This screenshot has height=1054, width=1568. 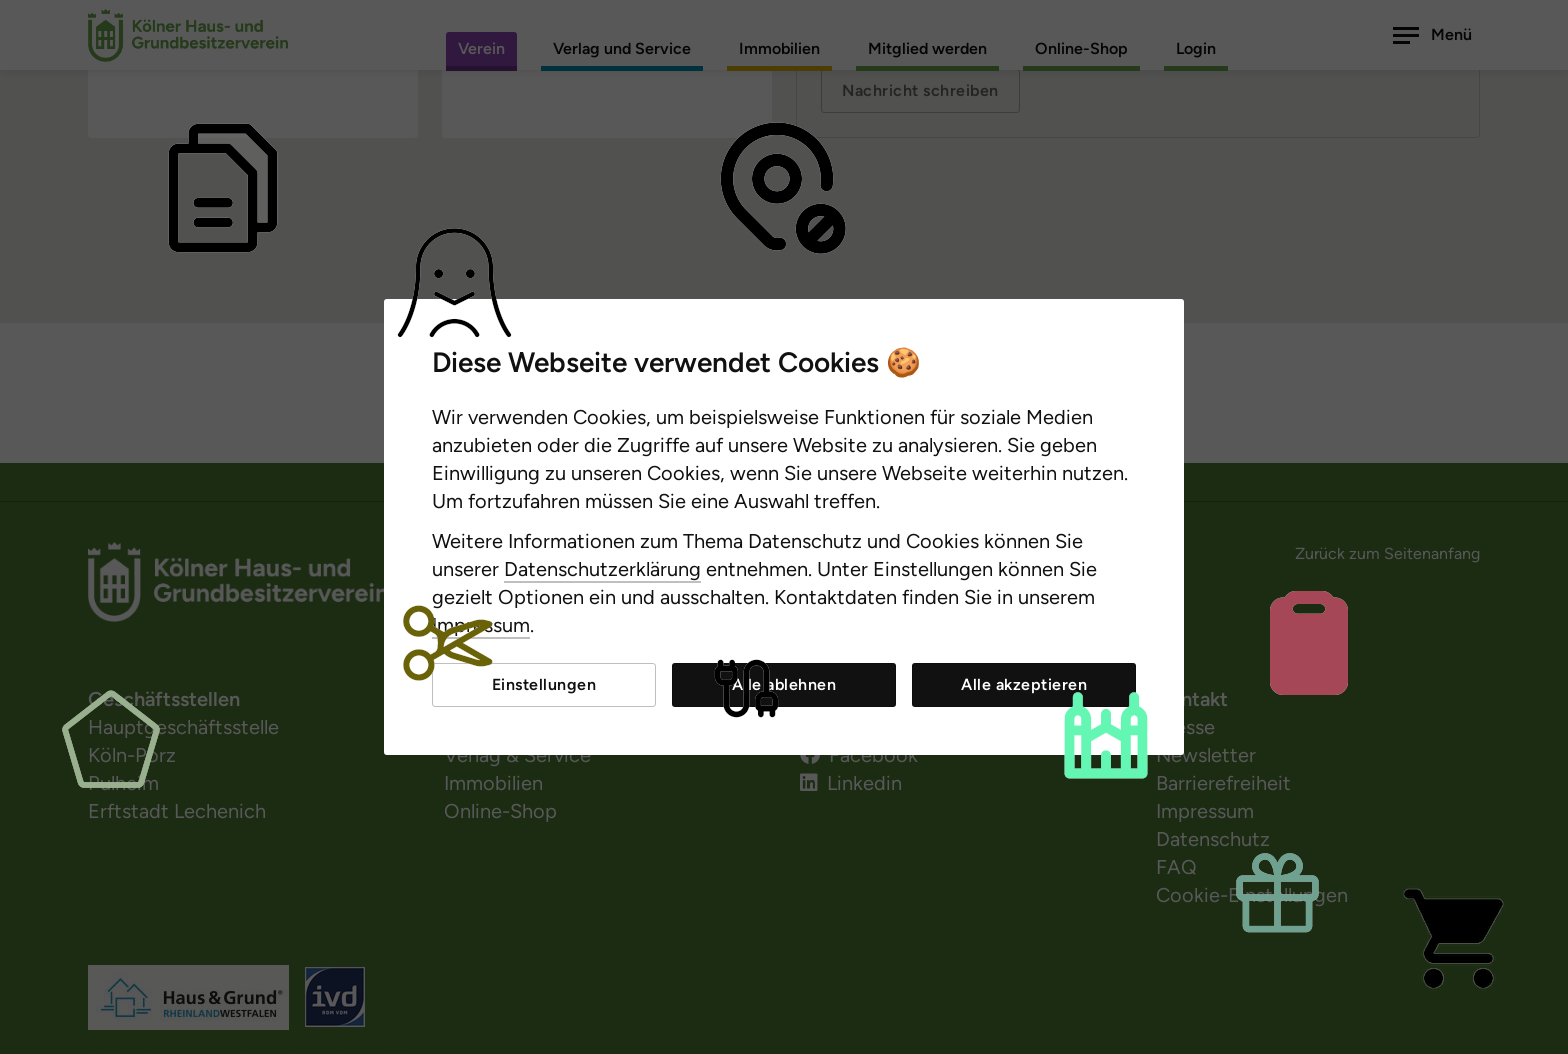 I want to click on cut selected content, so click(x=447, y=643).